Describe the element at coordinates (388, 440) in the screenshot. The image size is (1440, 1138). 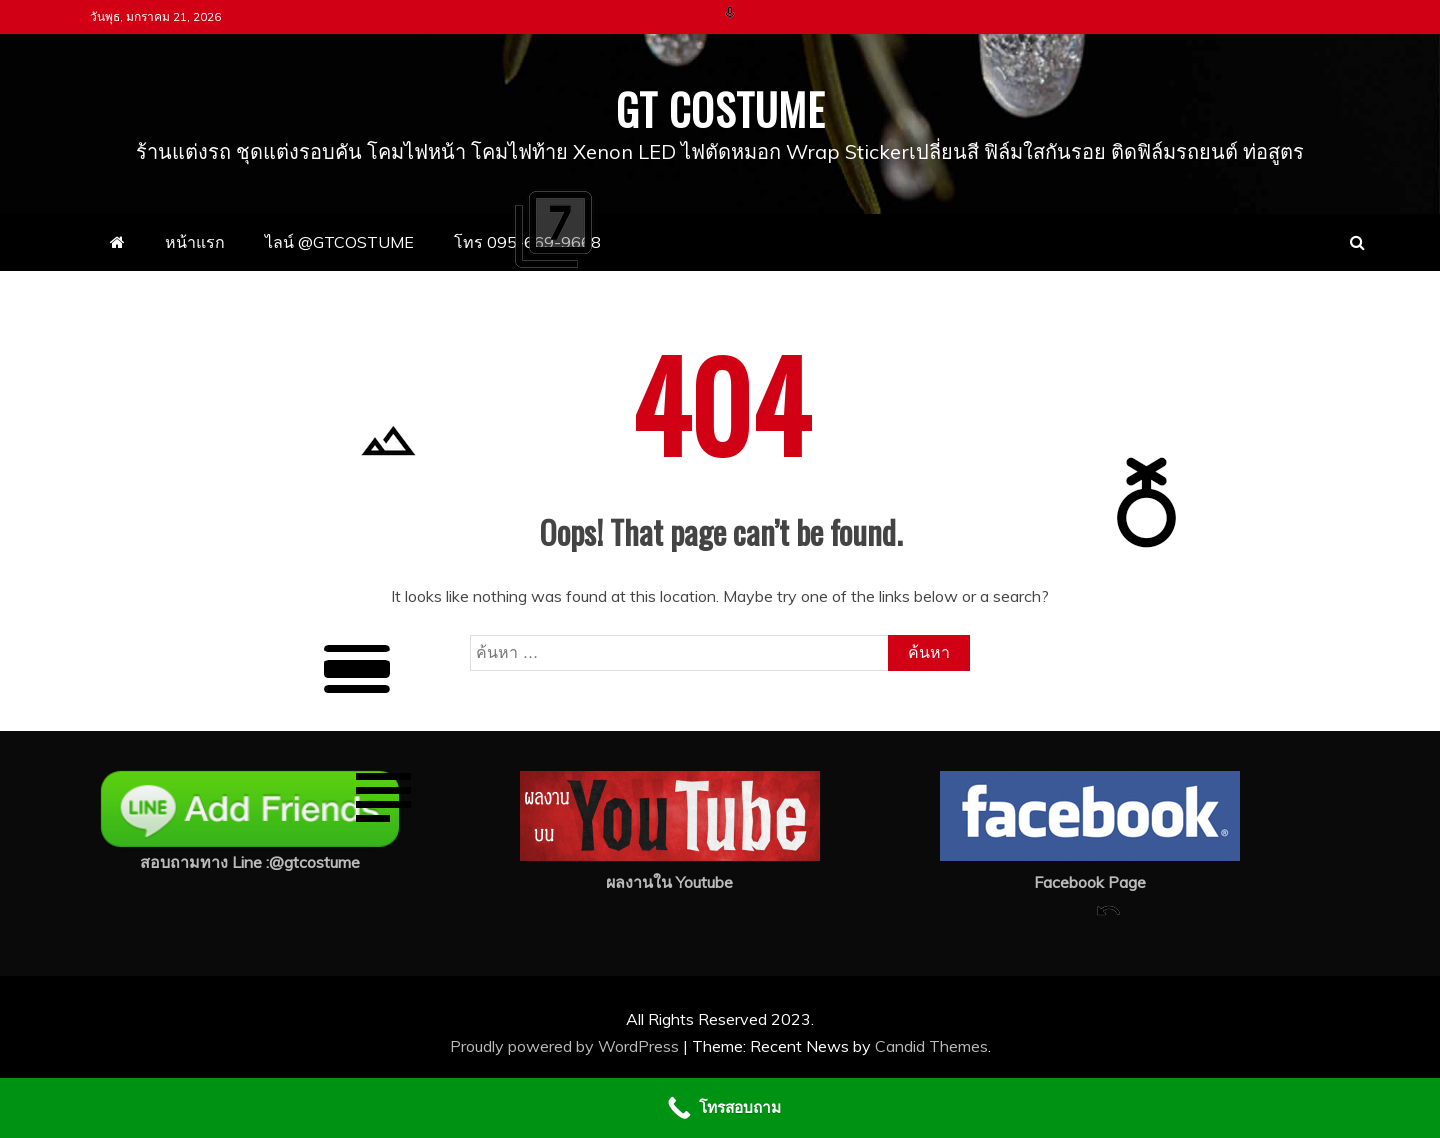
I see `view terrain or topographic map layer` at that location.